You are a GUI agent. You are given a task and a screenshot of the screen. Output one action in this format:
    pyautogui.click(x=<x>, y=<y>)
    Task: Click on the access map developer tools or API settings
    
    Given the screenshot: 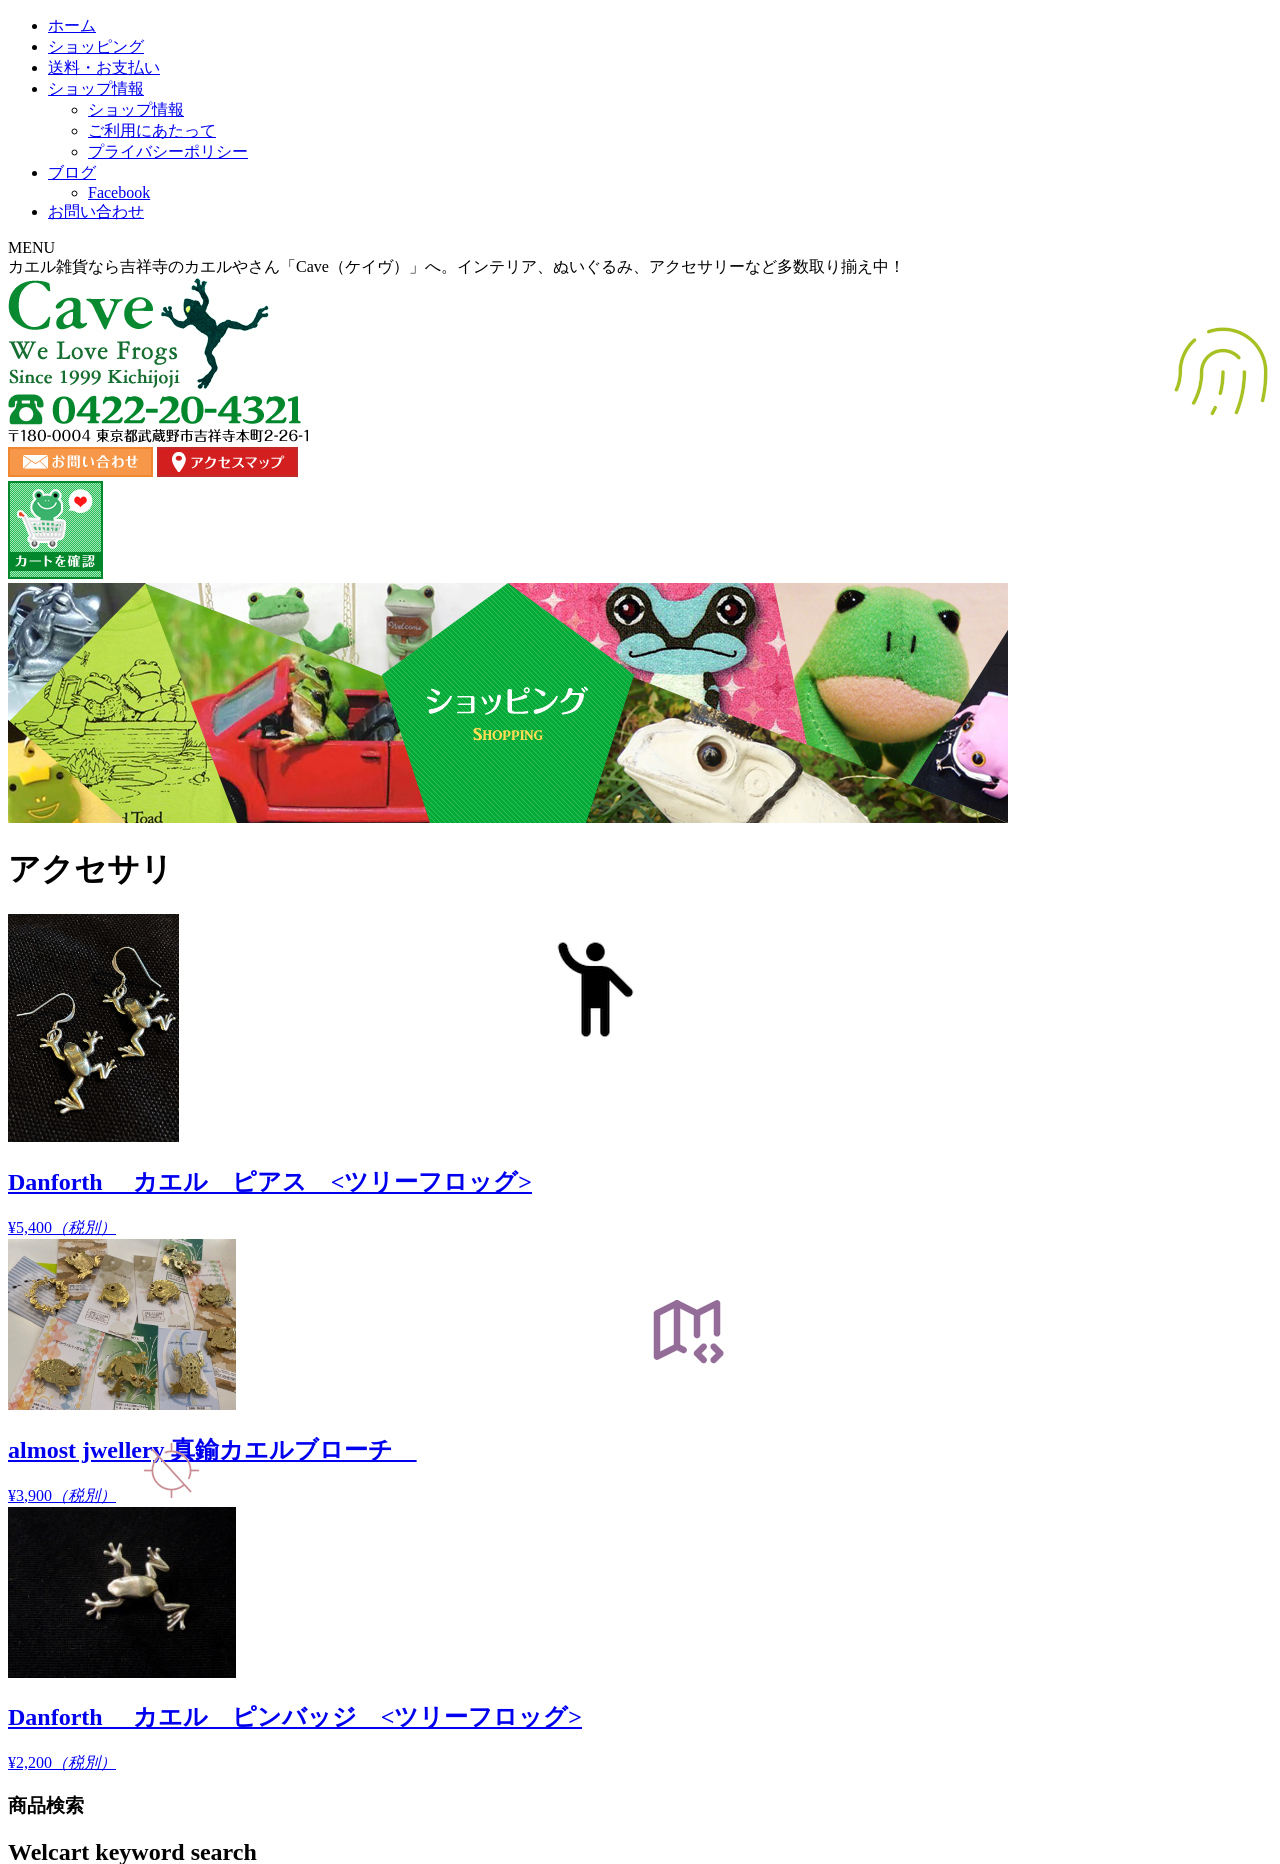 What is the action you would take?
    pyautogui.click(x=687, y=1330)
    